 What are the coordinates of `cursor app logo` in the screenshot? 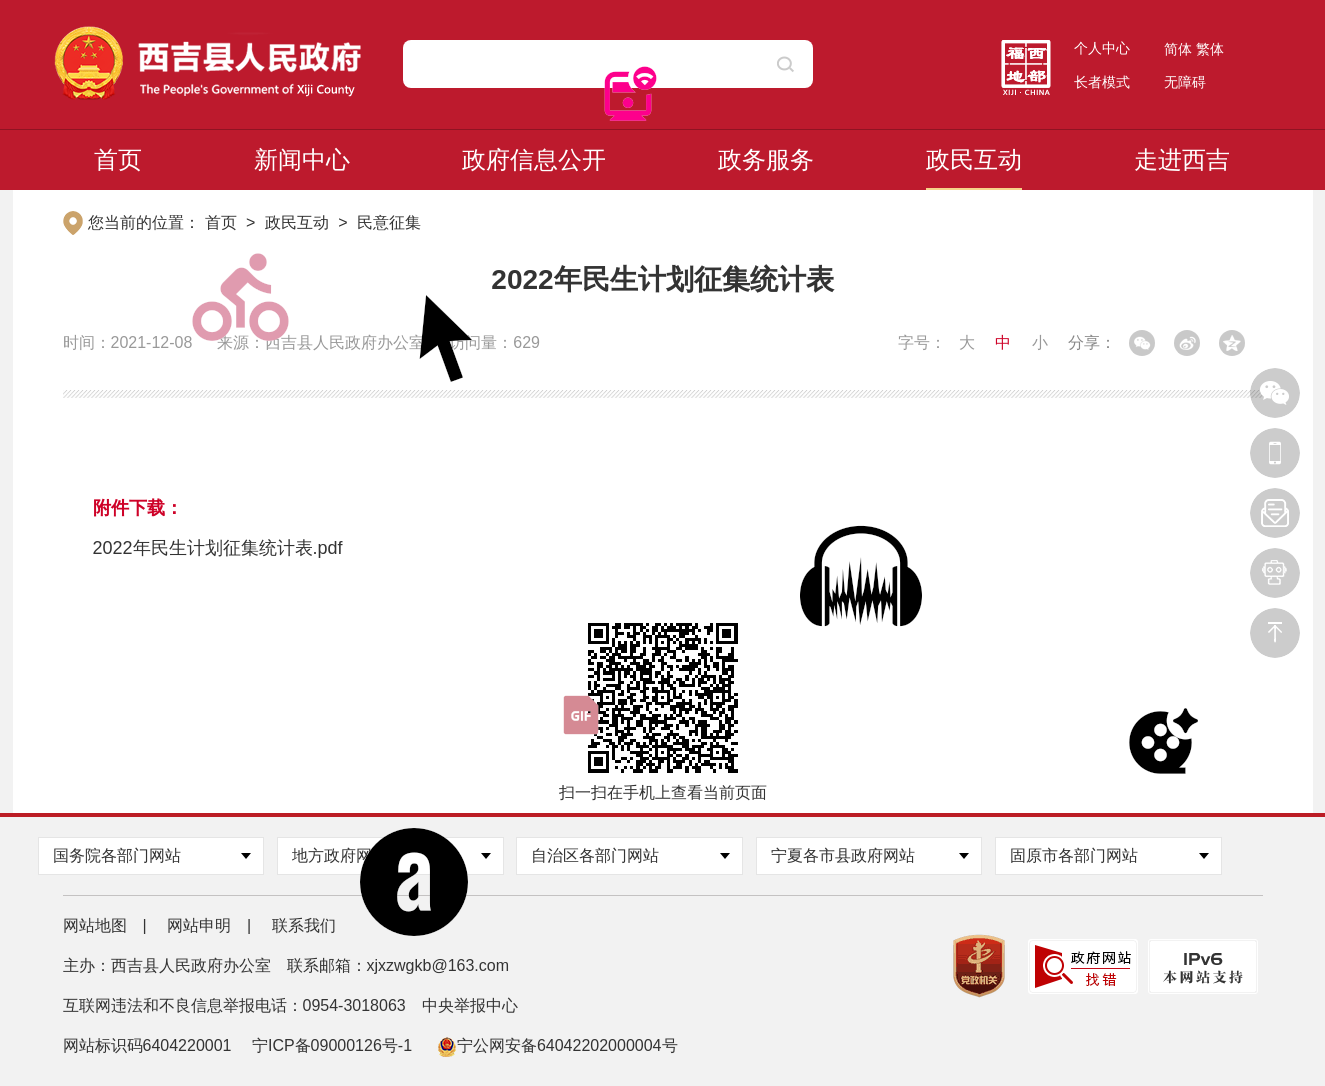 It's located at (441, 339).